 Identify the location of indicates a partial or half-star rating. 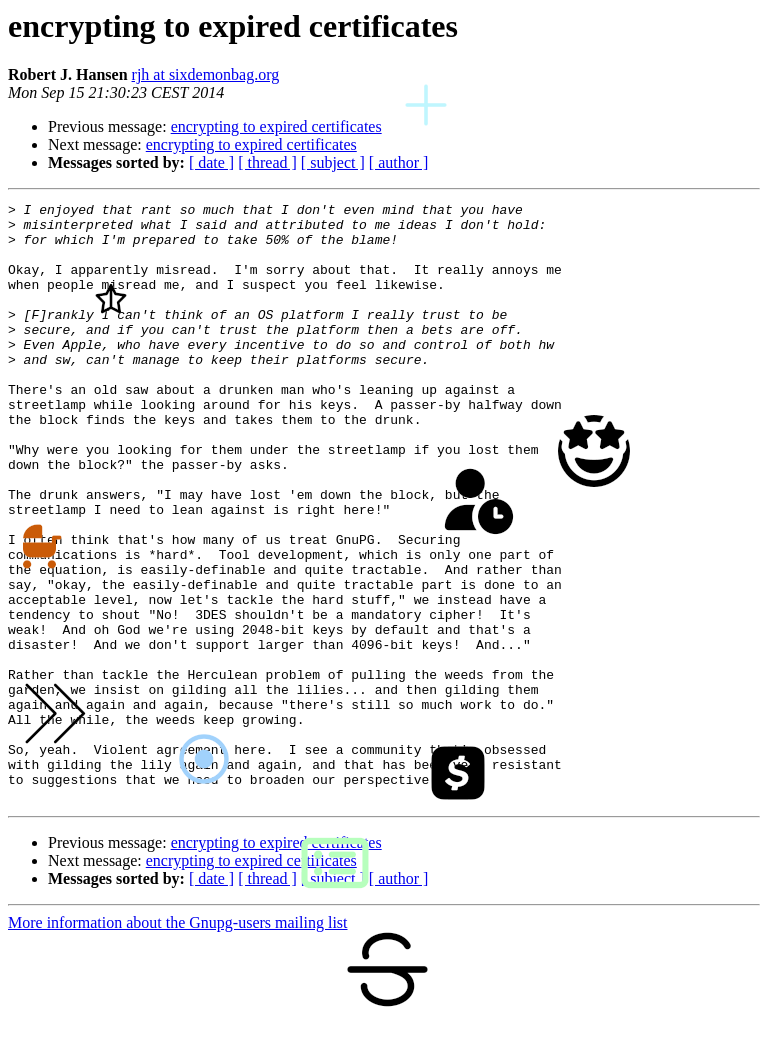
(111, 300).